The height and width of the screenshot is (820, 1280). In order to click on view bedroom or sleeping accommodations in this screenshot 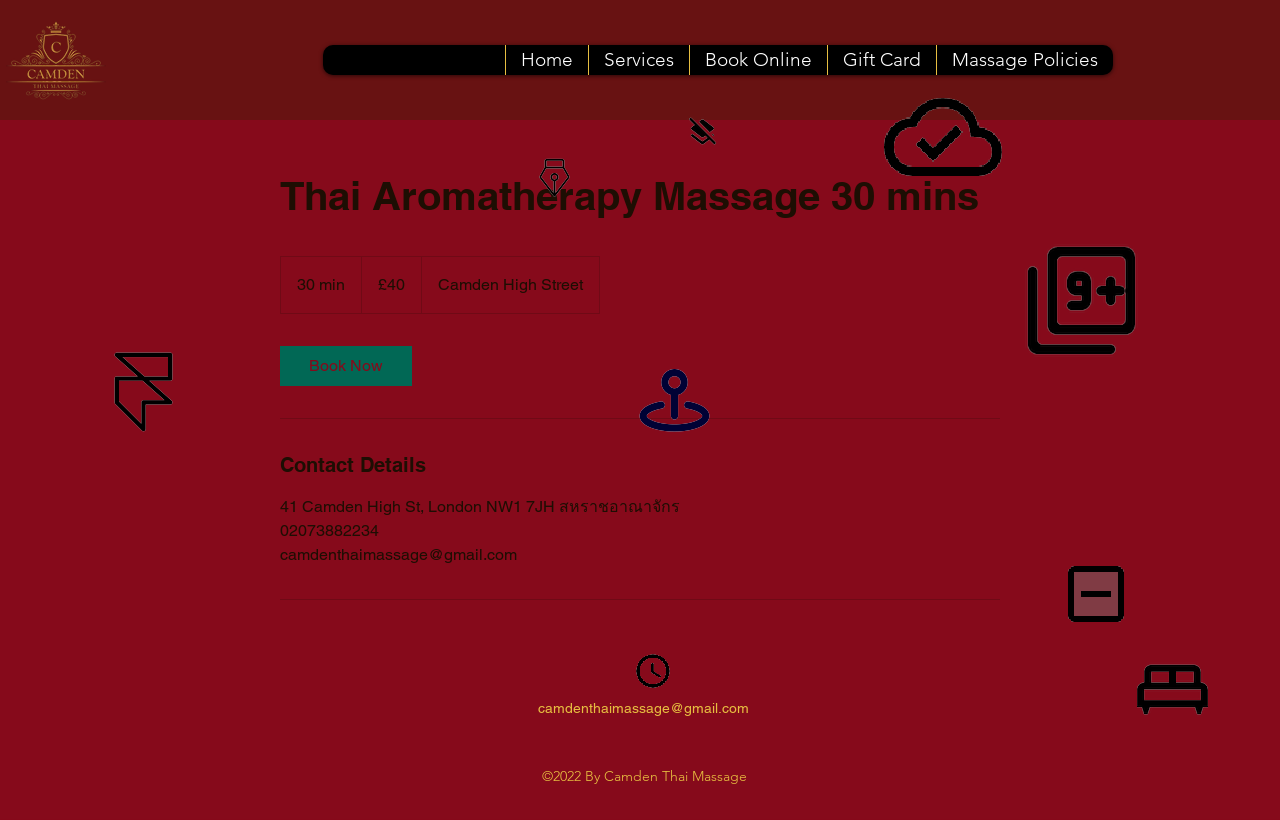, I will do `click(1172, 689)`.